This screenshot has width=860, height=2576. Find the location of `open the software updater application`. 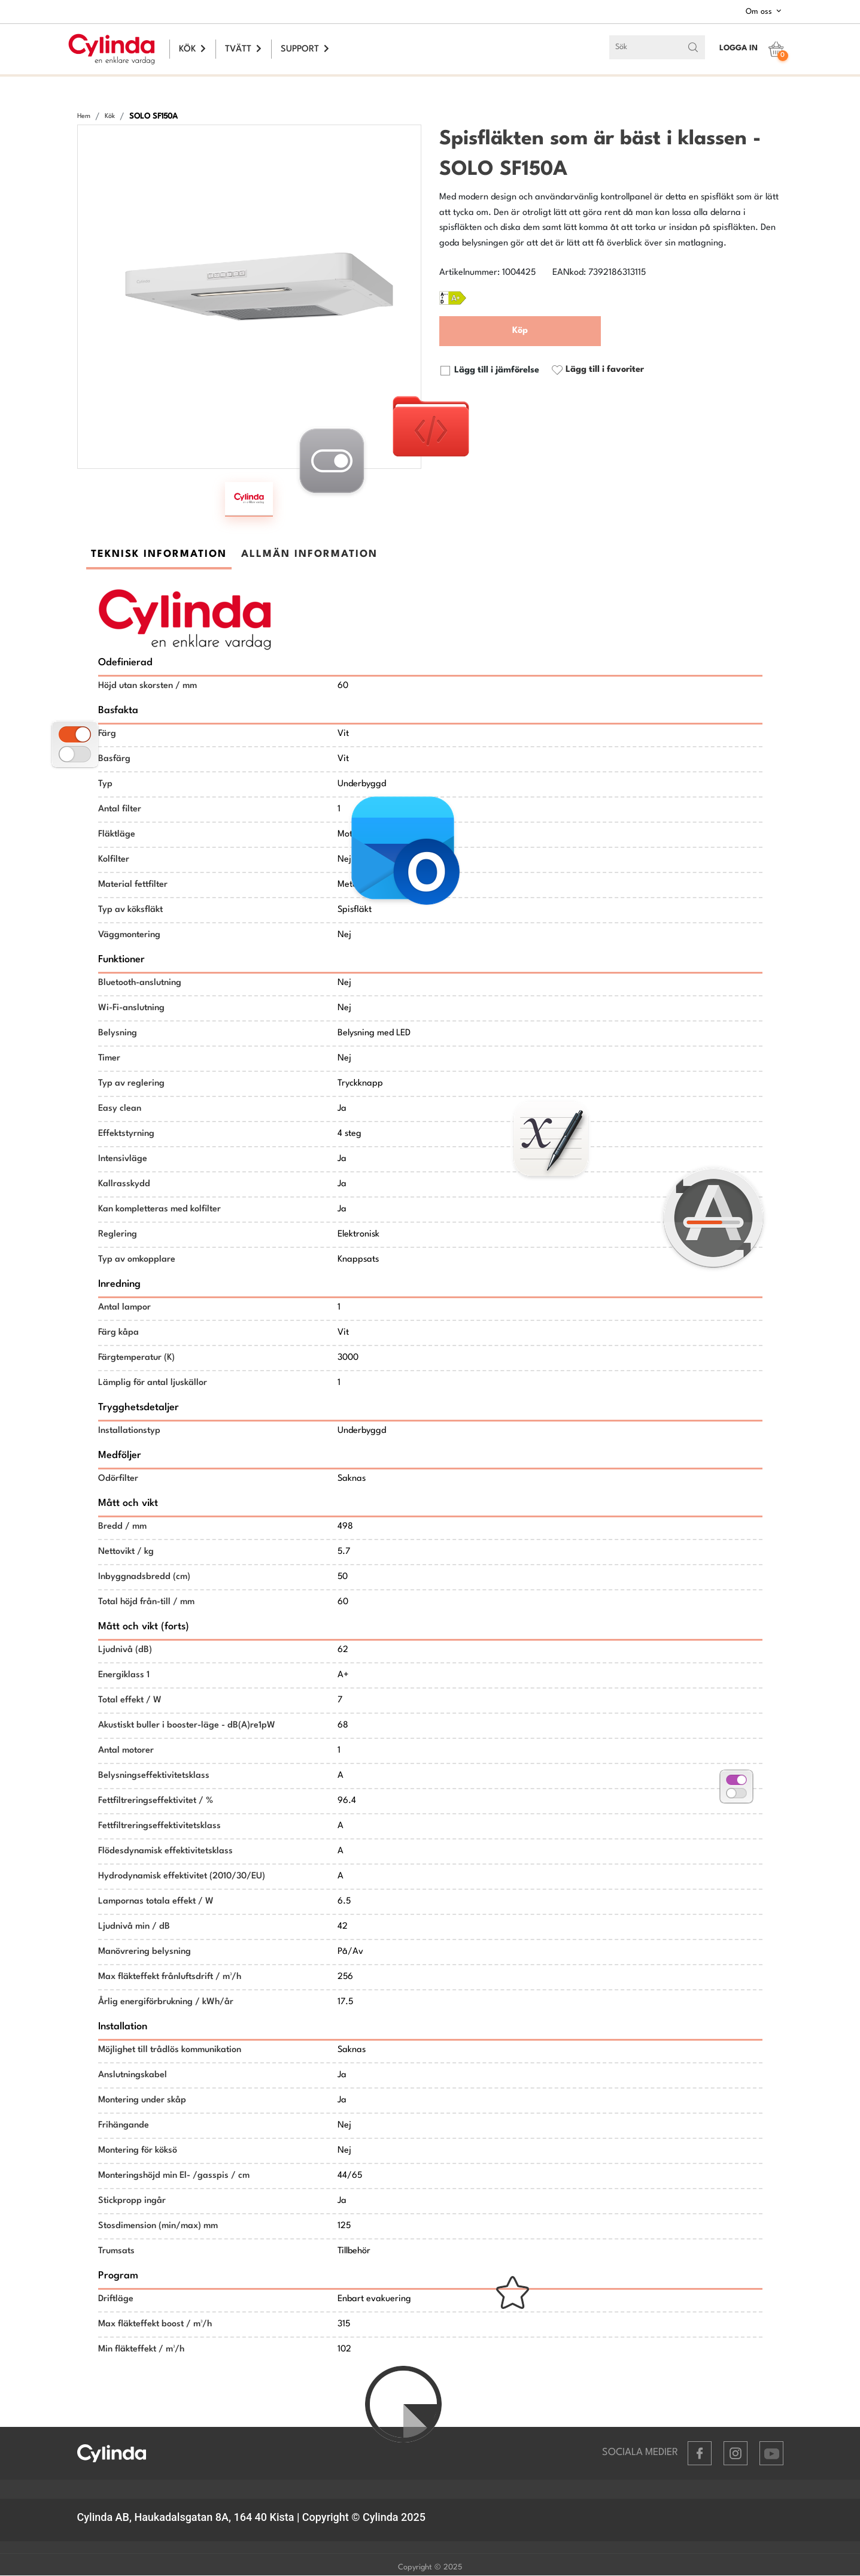

open the software updater application is located at coordinates (713, 1218).